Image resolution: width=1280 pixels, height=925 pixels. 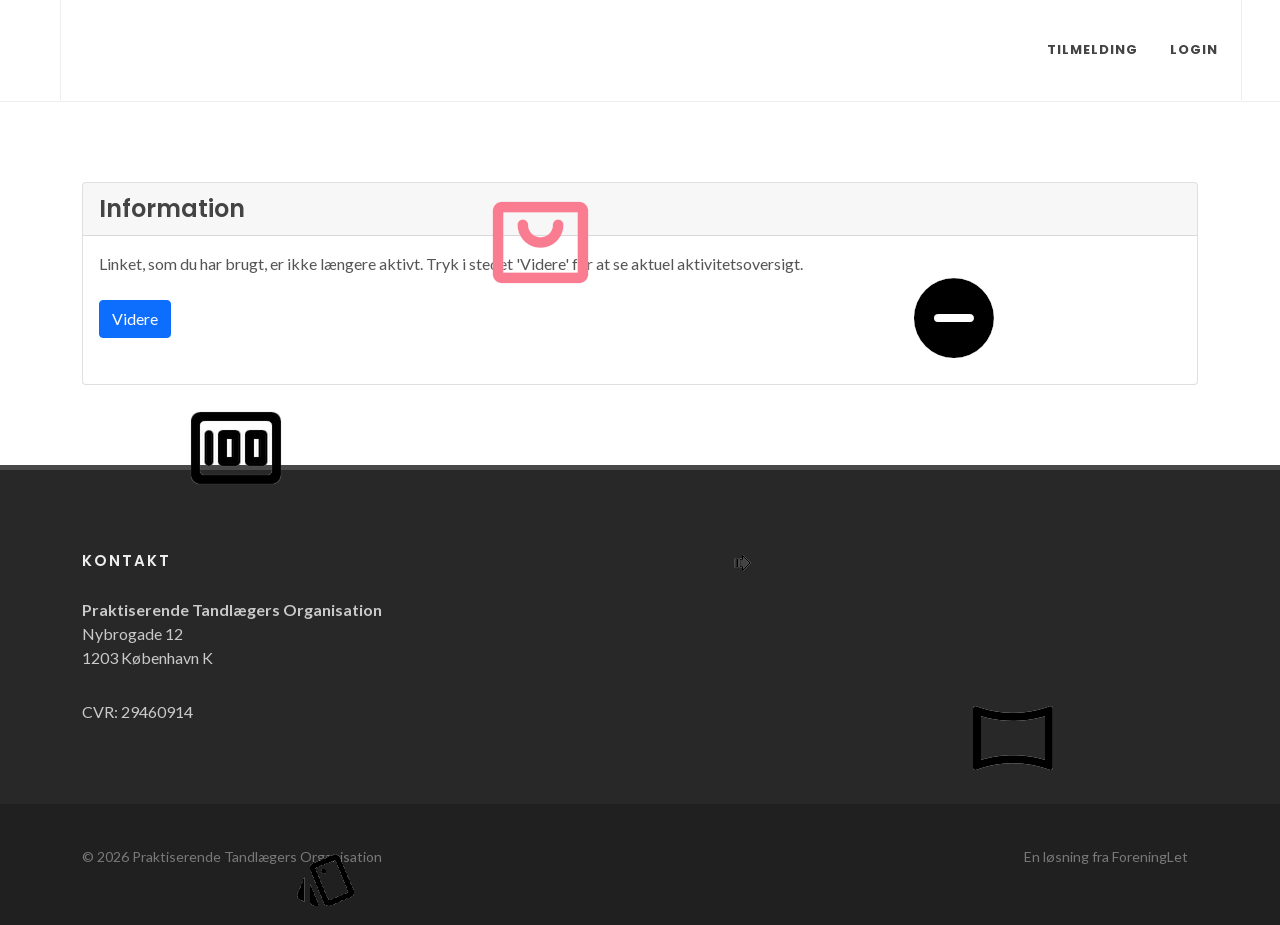 I want to click on access style or theme settings, so click(x=326, y=879).